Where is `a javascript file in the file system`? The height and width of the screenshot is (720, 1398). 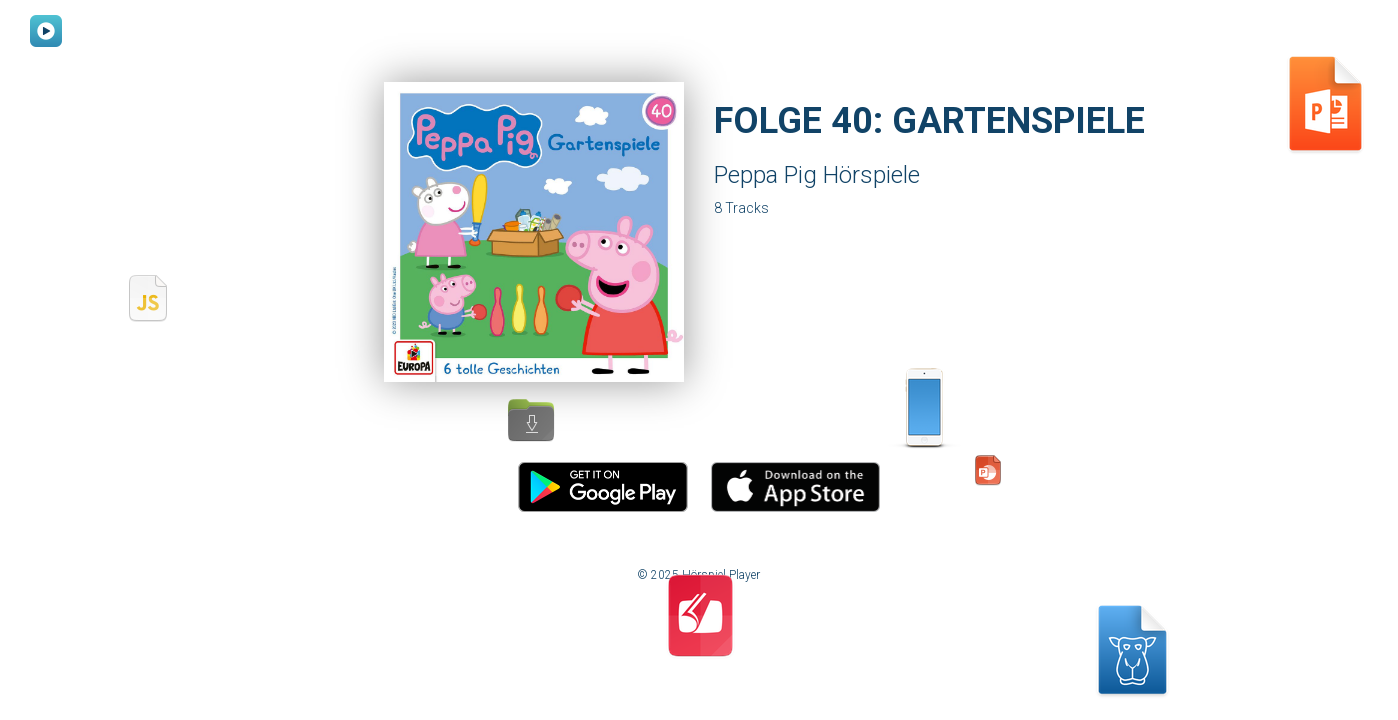
a javascript file in the file system is located at coordinates (148, 298).